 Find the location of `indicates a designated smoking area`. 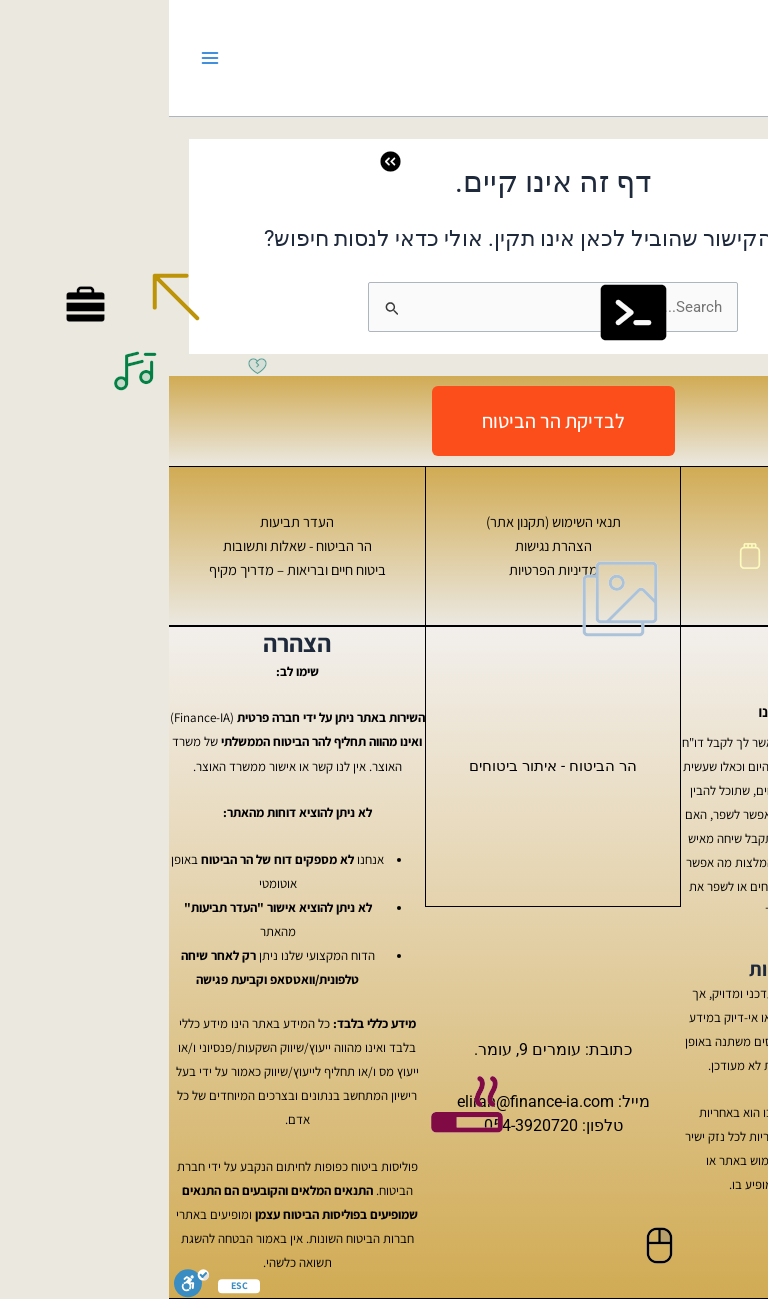

indicates a designated smoking area is located at coordinates (467, 1112).